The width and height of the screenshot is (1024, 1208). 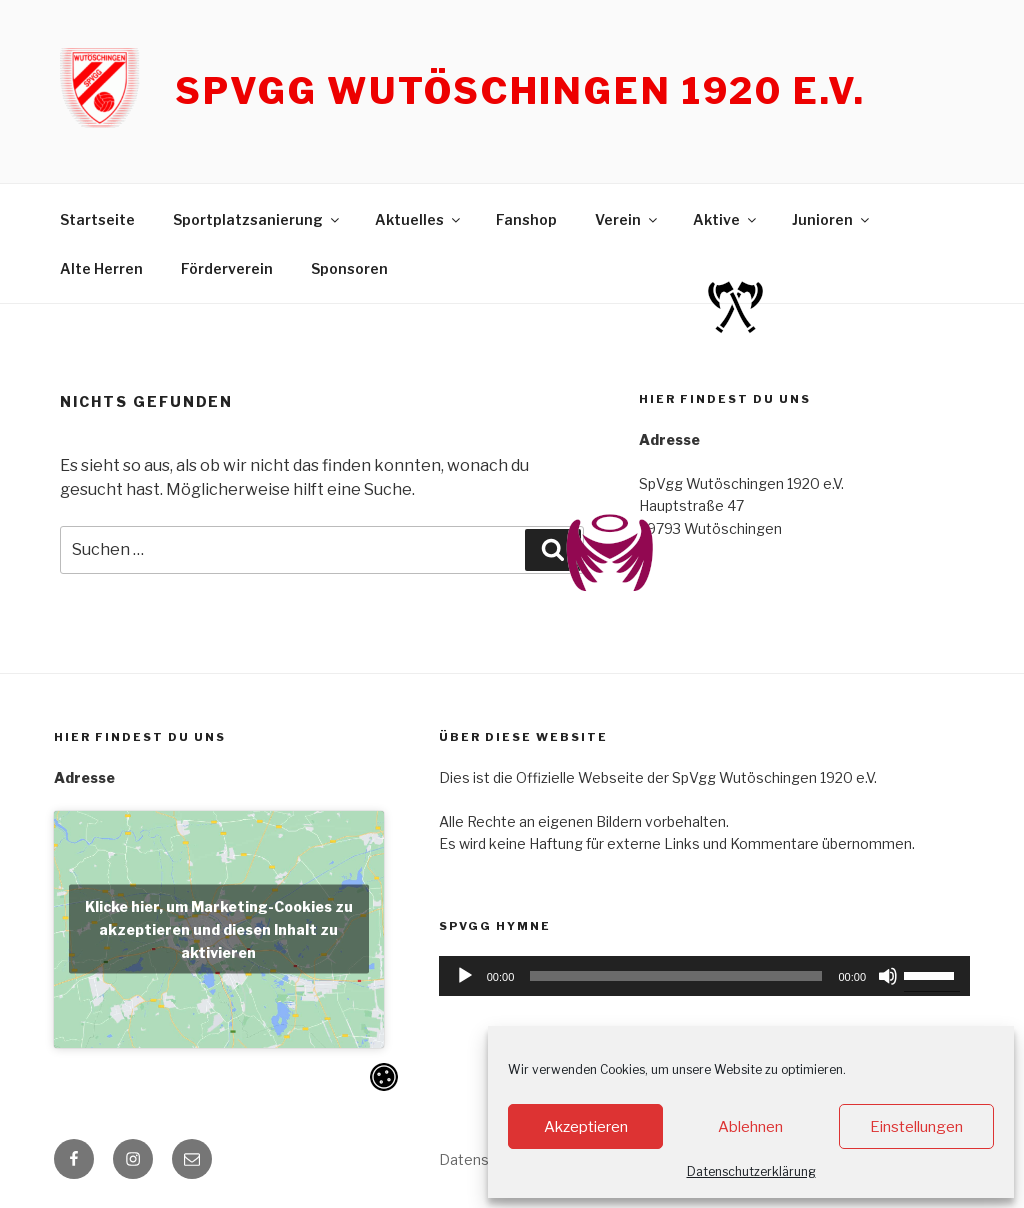 What do you see at coordinates (384, 1077) in the screenshot?
I see `clothing or fashion category` at bounding box center [384, 1077].